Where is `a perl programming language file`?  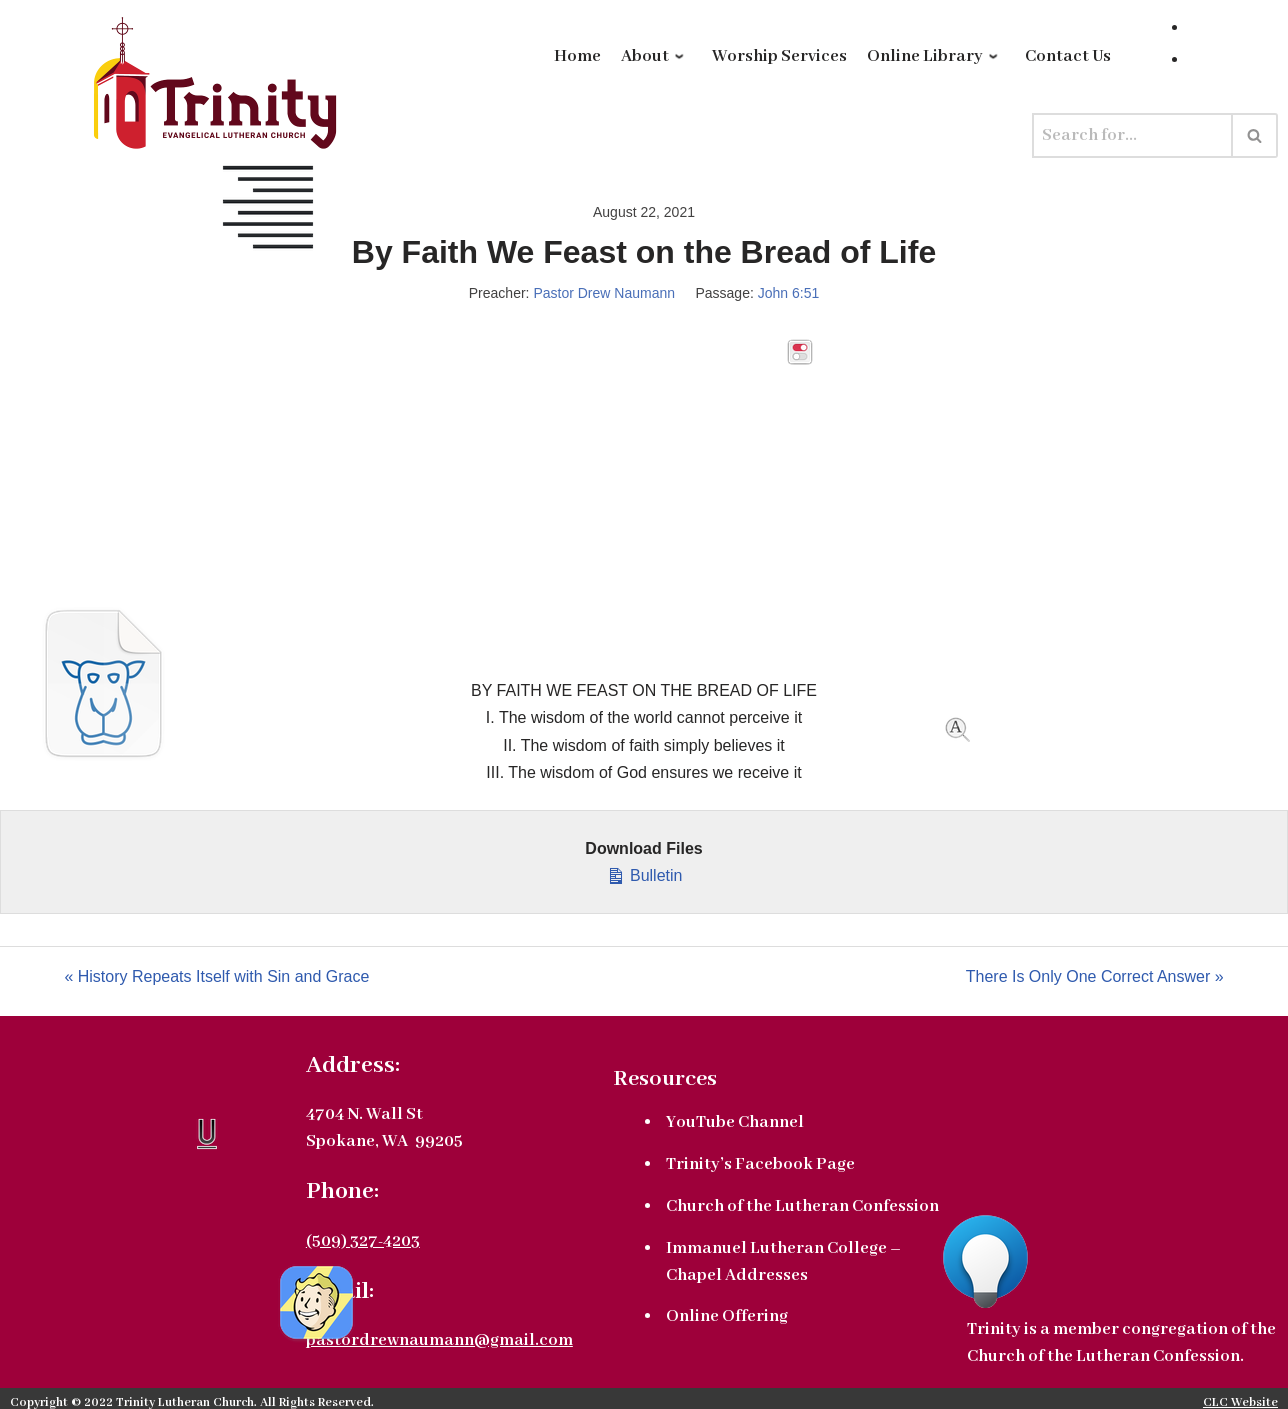
a perl programming language file is located at coordinates (103, 683).